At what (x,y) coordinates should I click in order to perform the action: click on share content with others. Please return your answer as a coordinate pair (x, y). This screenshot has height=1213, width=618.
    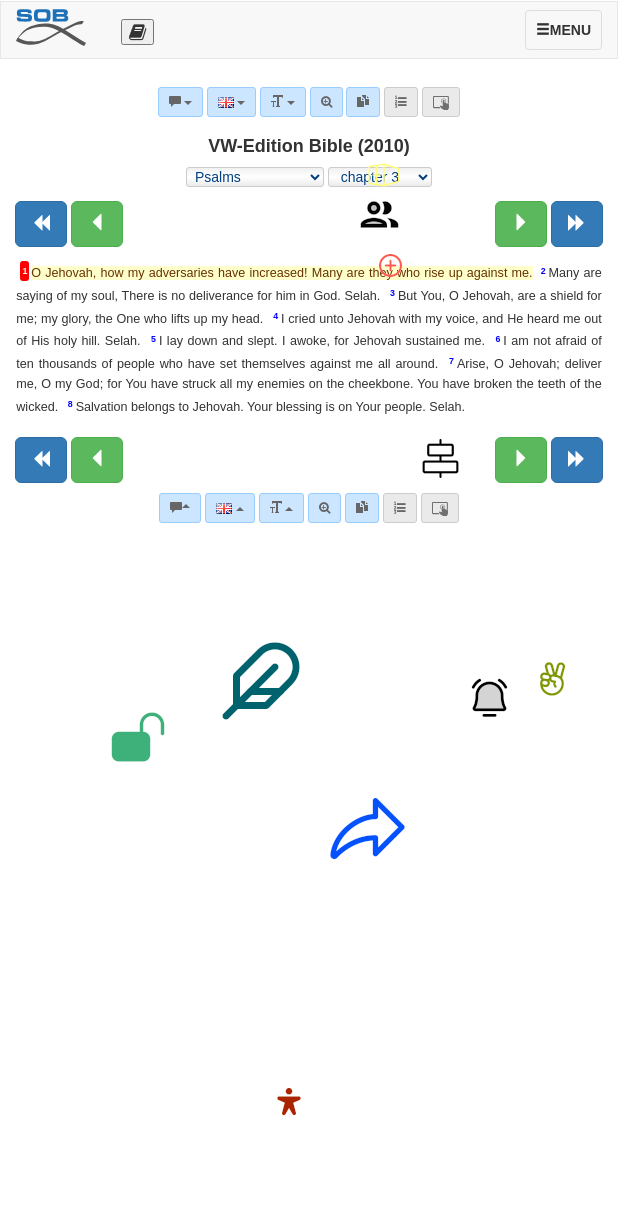
    Looking at the image, I should click on (367, 832).